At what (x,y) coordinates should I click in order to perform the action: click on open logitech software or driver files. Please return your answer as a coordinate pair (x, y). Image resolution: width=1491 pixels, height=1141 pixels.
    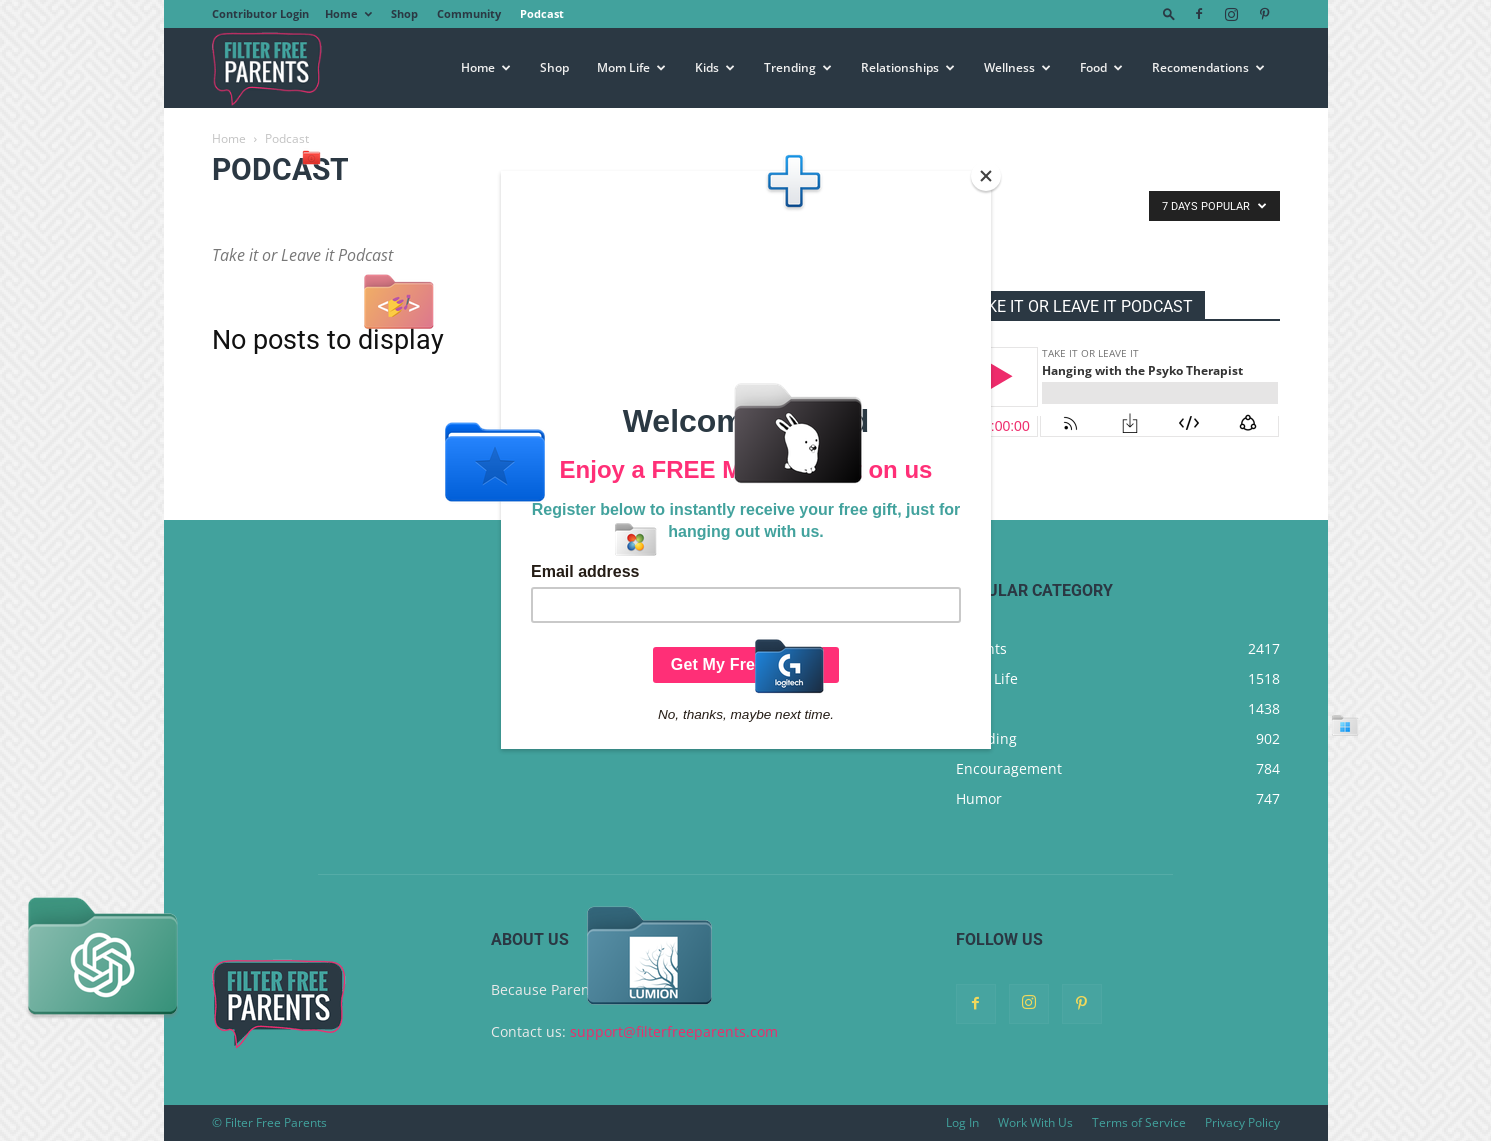
    Looking at the image, I should click on (789, 668).